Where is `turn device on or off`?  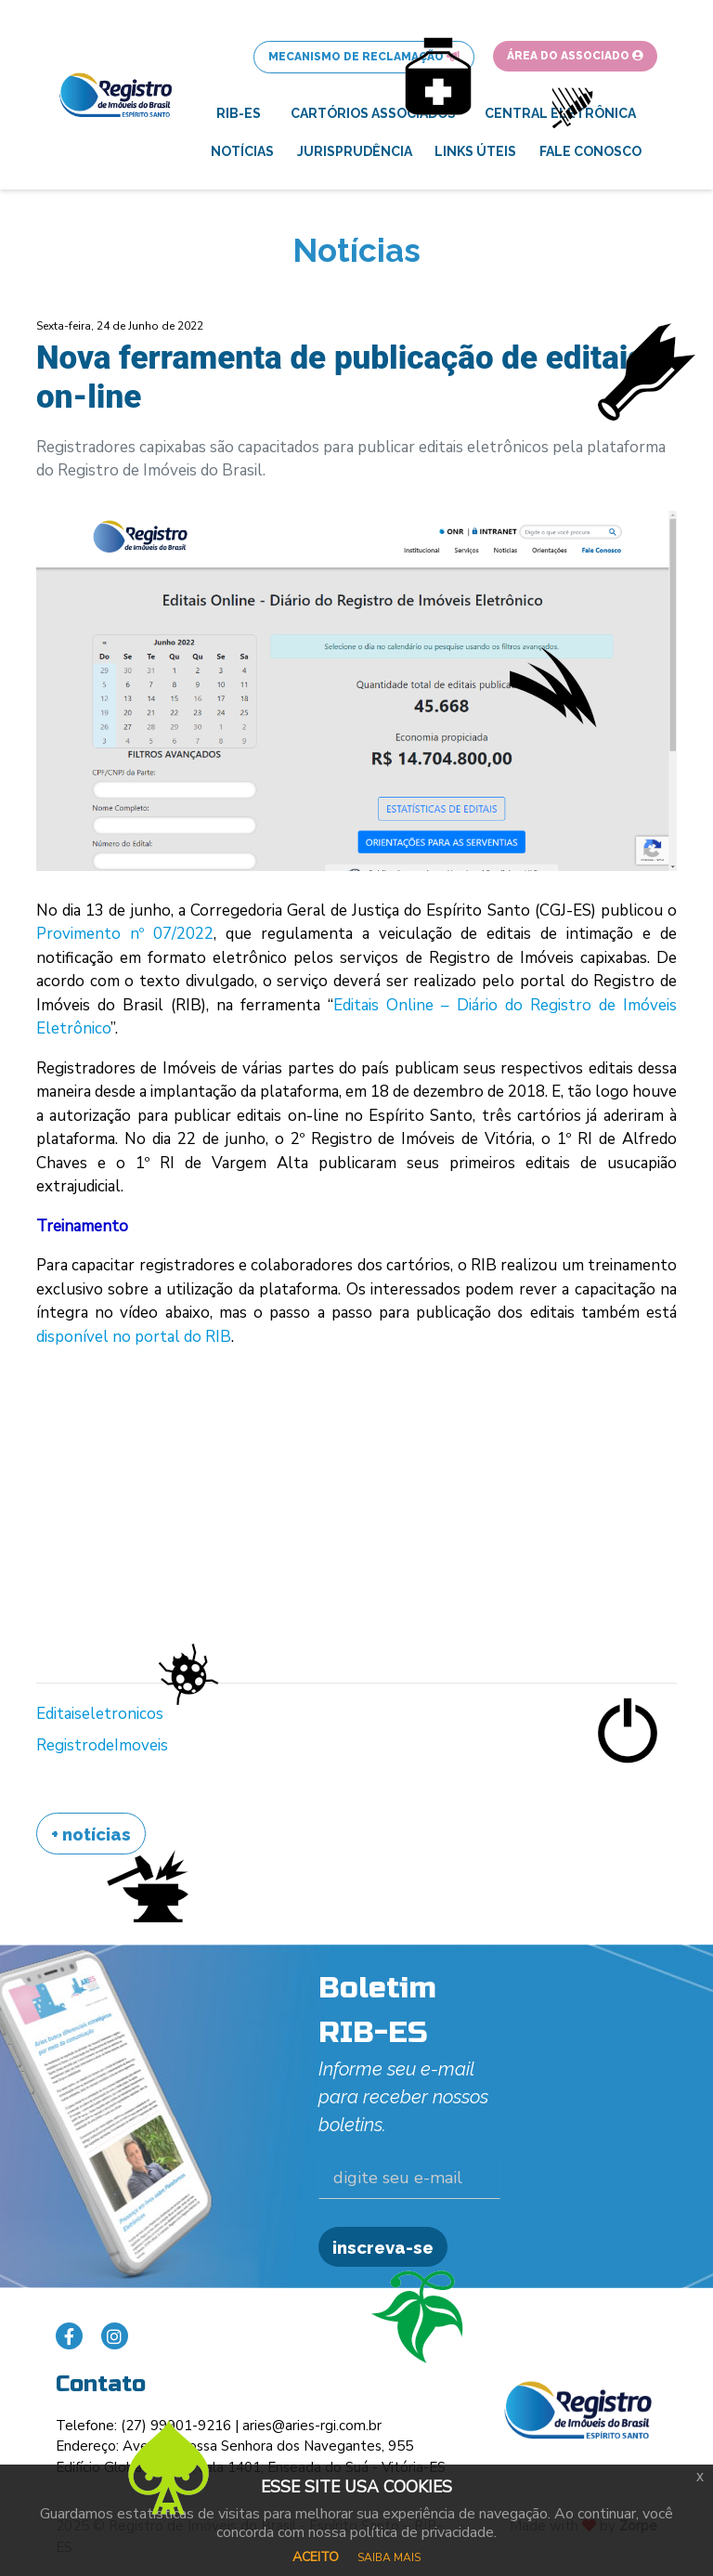 turn device on or off is located at coordinates (628, 1730).